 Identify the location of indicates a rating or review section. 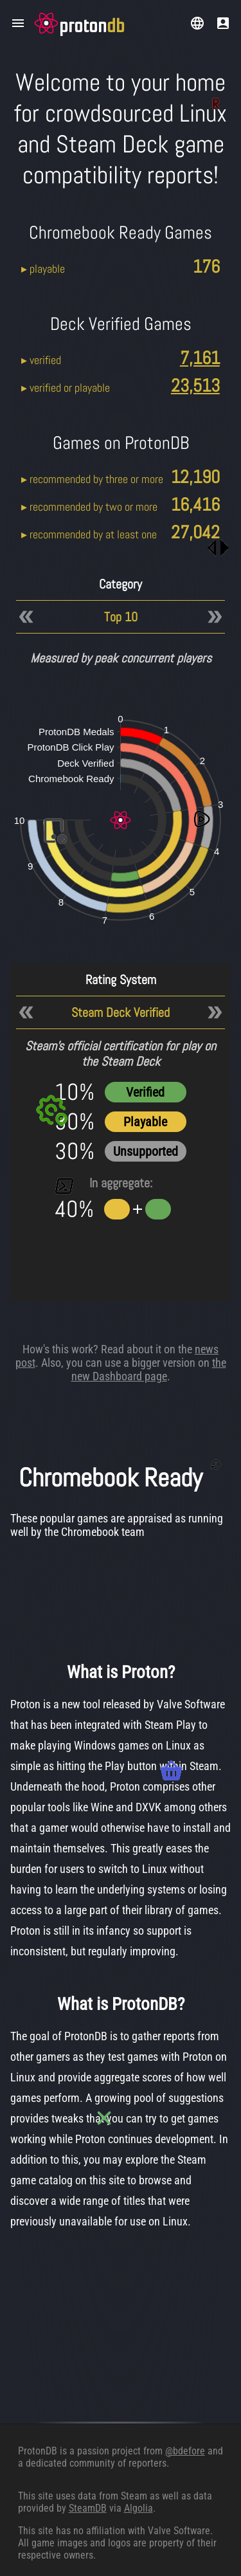
(216, 104).